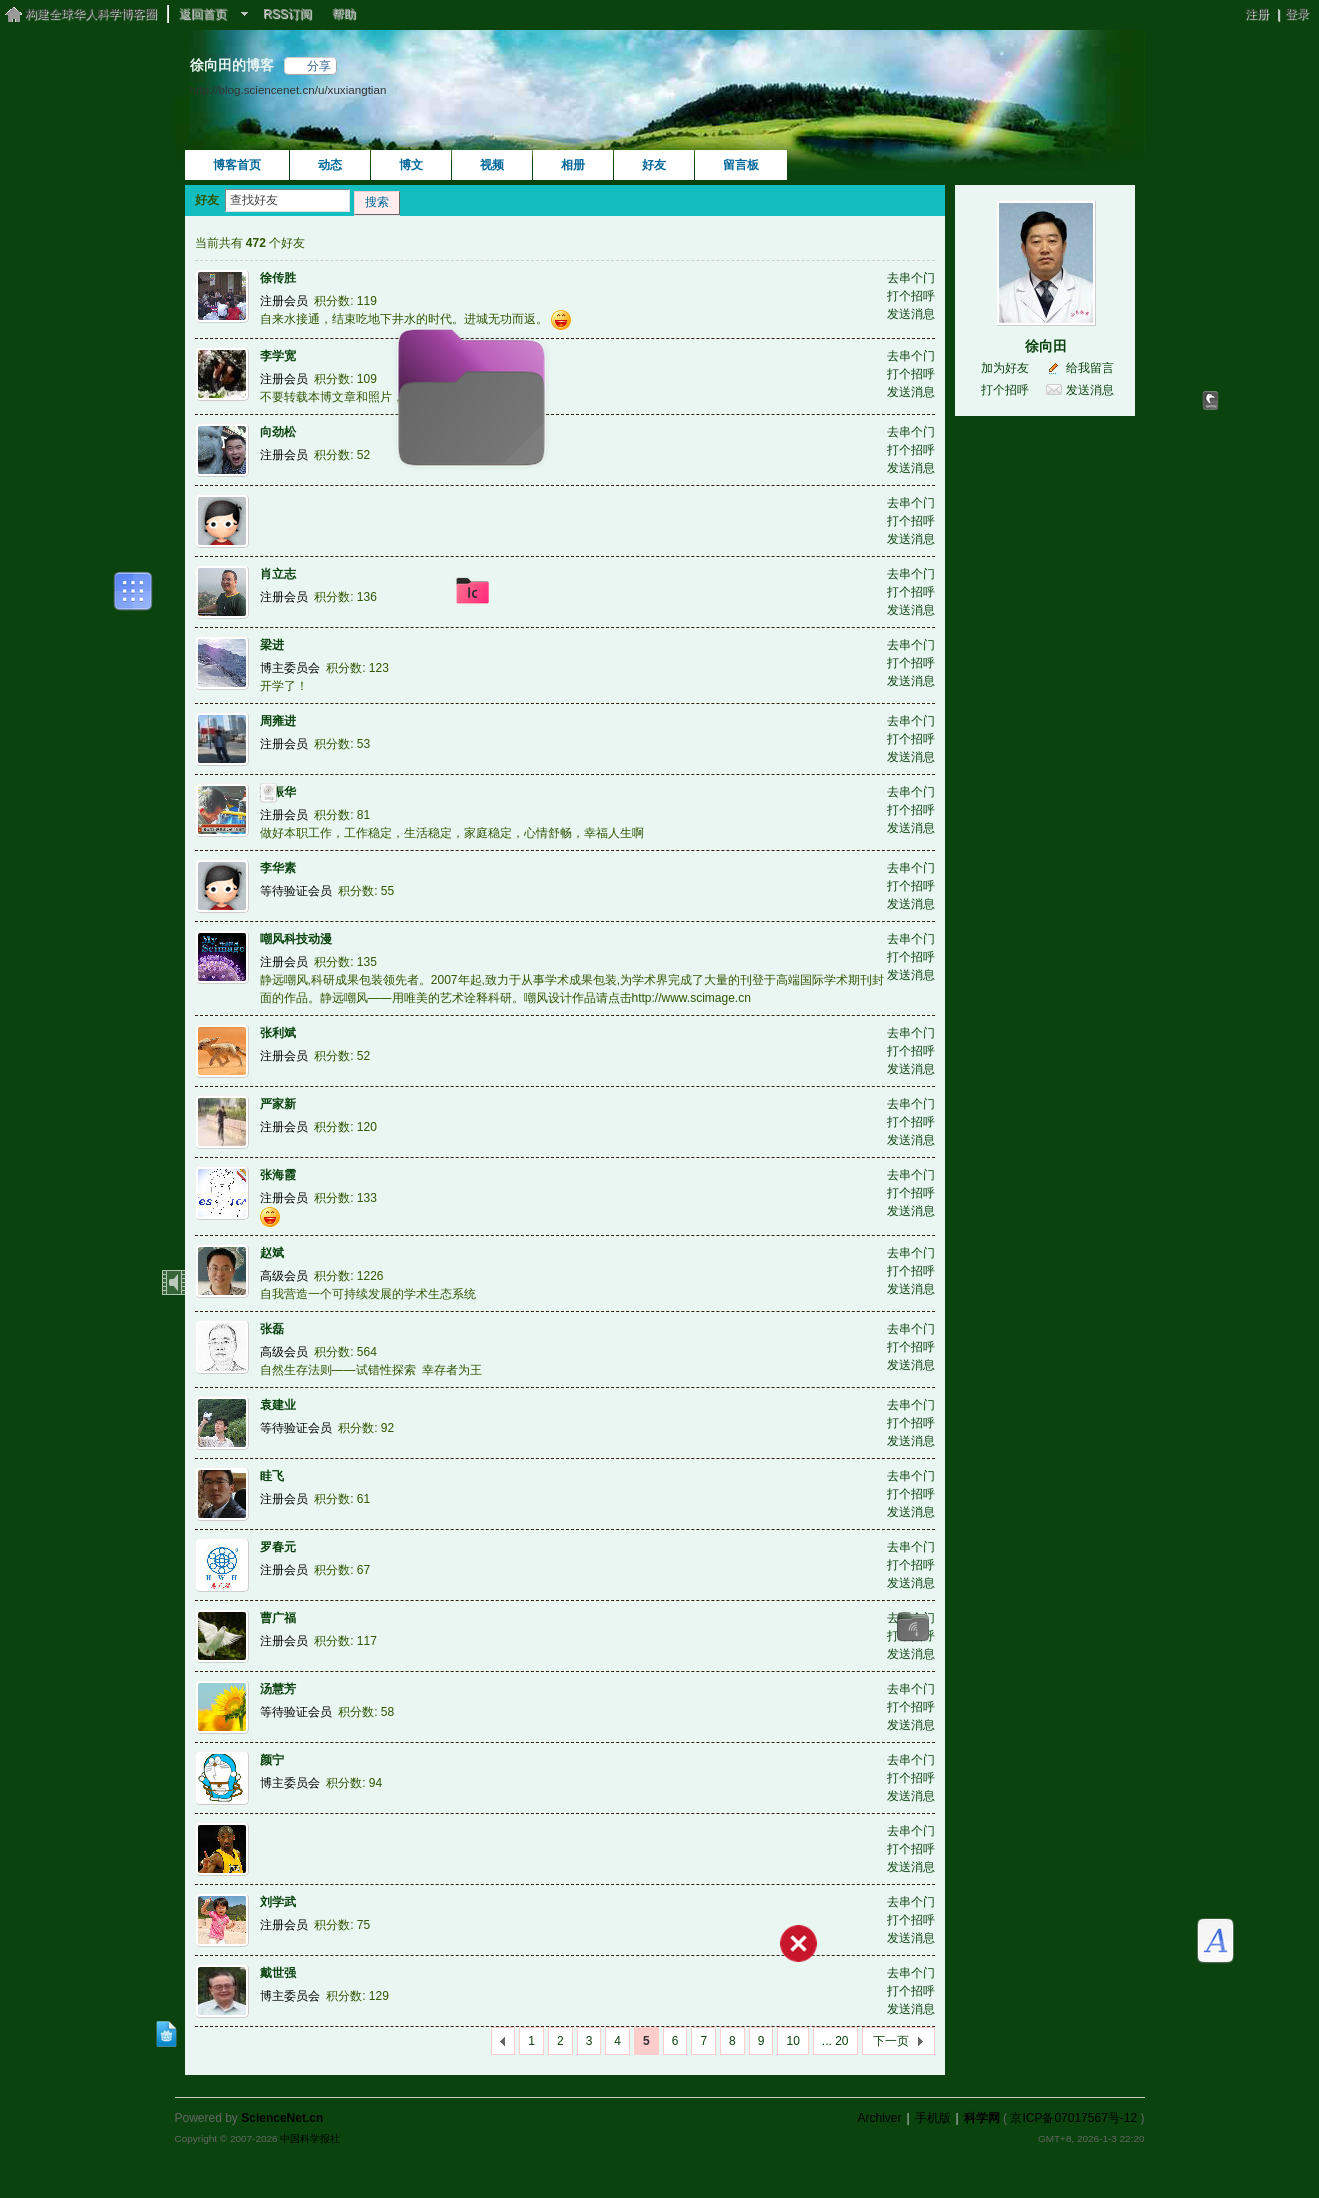  What do you see at coordinates (166, 2034) in the screenshot?
I see `a GDScript file associated with the Godot game engine` at bounding box center [166, 2034].